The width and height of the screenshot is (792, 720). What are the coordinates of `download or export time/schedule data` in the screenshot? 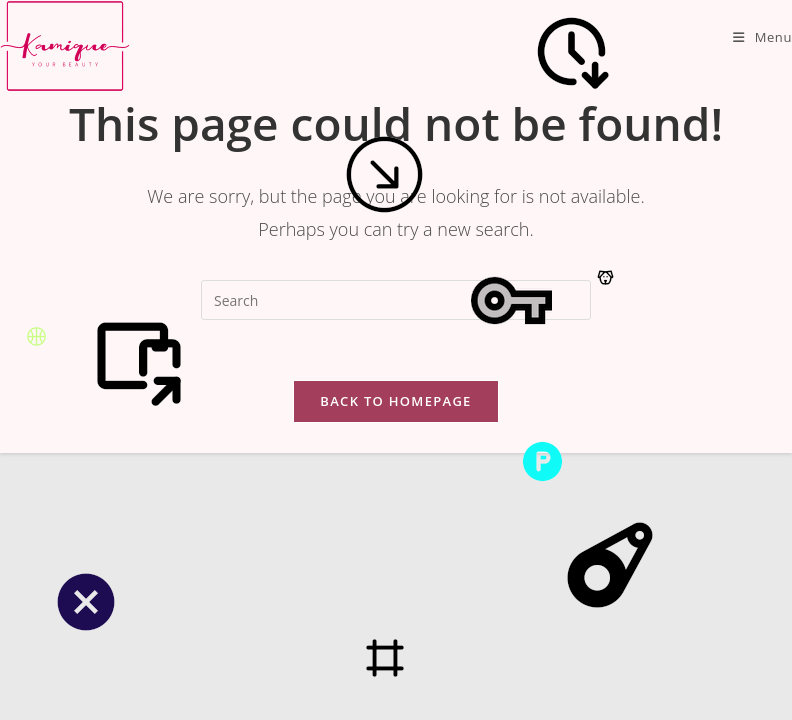 It's located at (571, 51).